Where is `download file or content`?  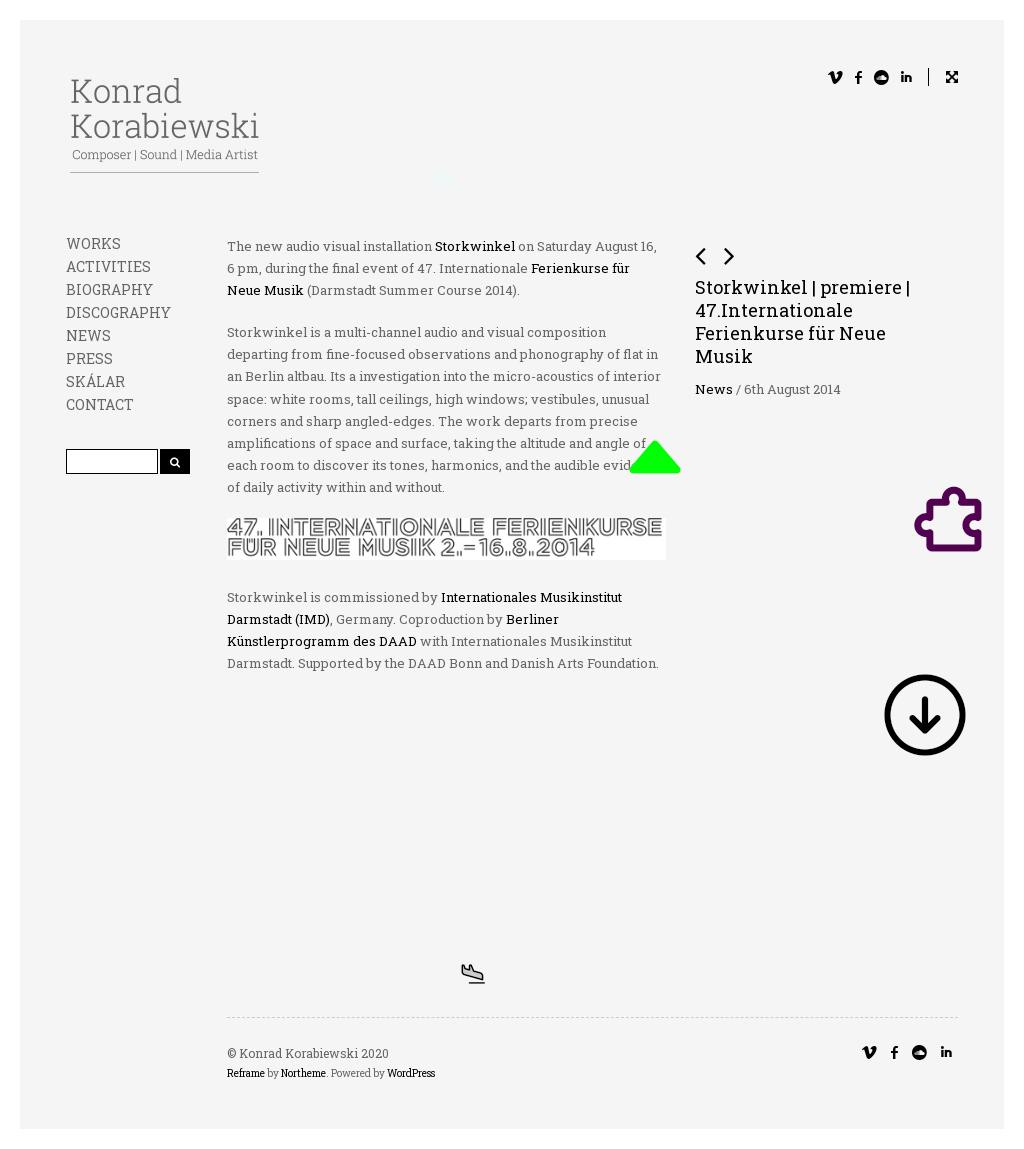
download file or content is located at coordinates (925, 715).